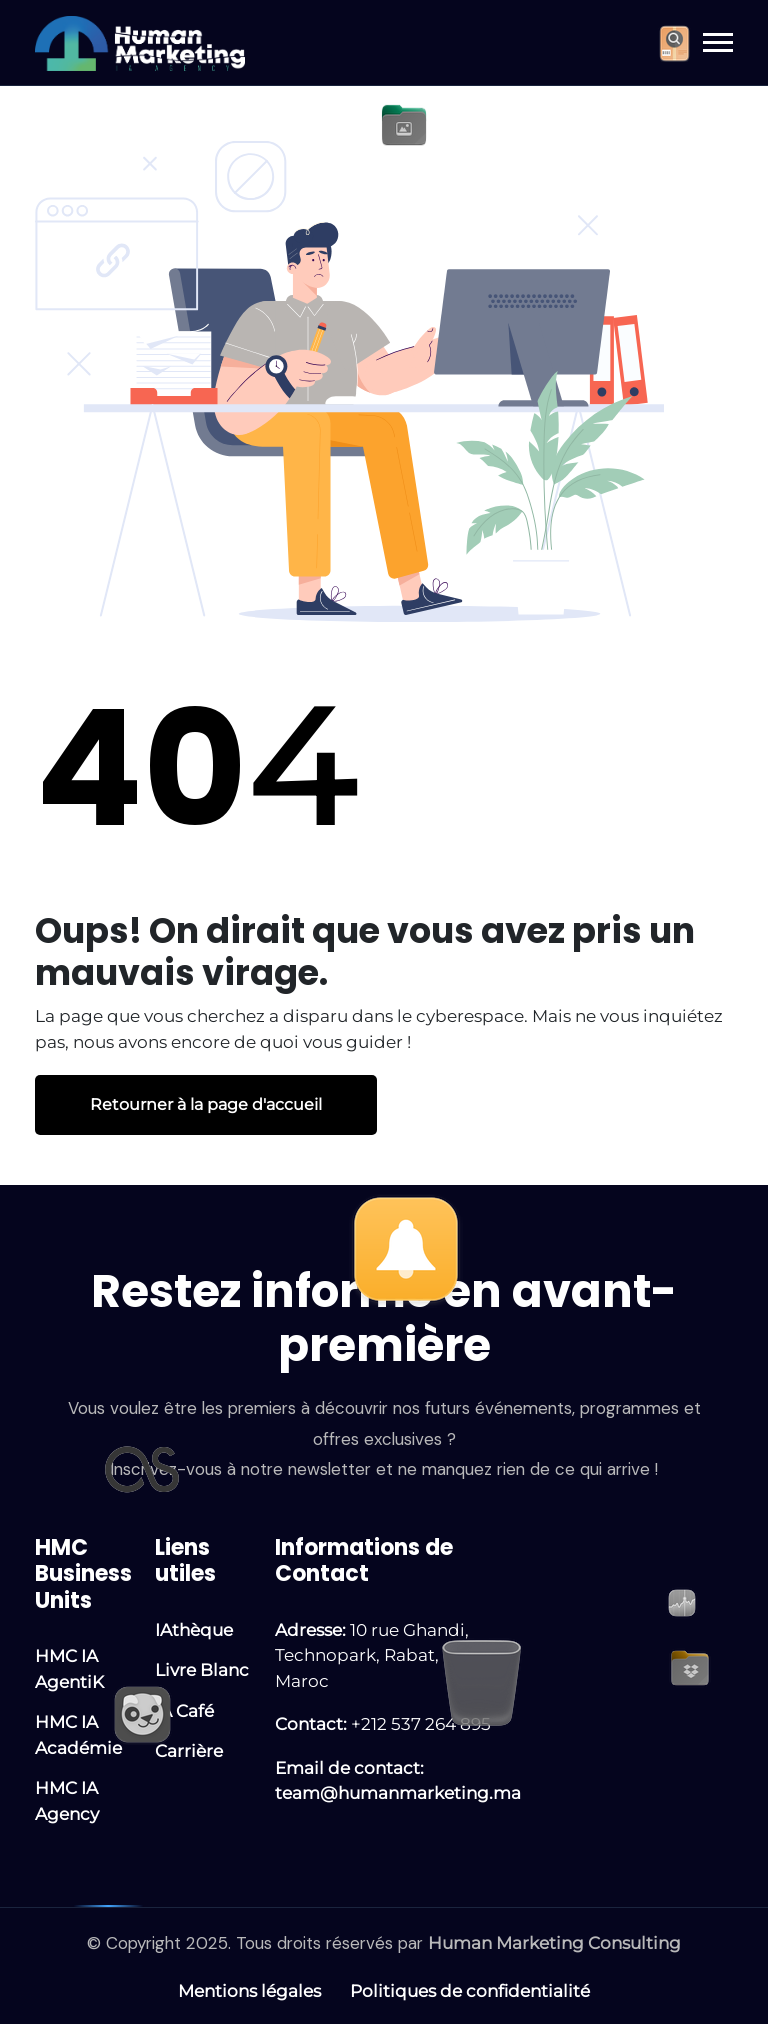  I want to click on resolving package dependencies, so click(674, 43).